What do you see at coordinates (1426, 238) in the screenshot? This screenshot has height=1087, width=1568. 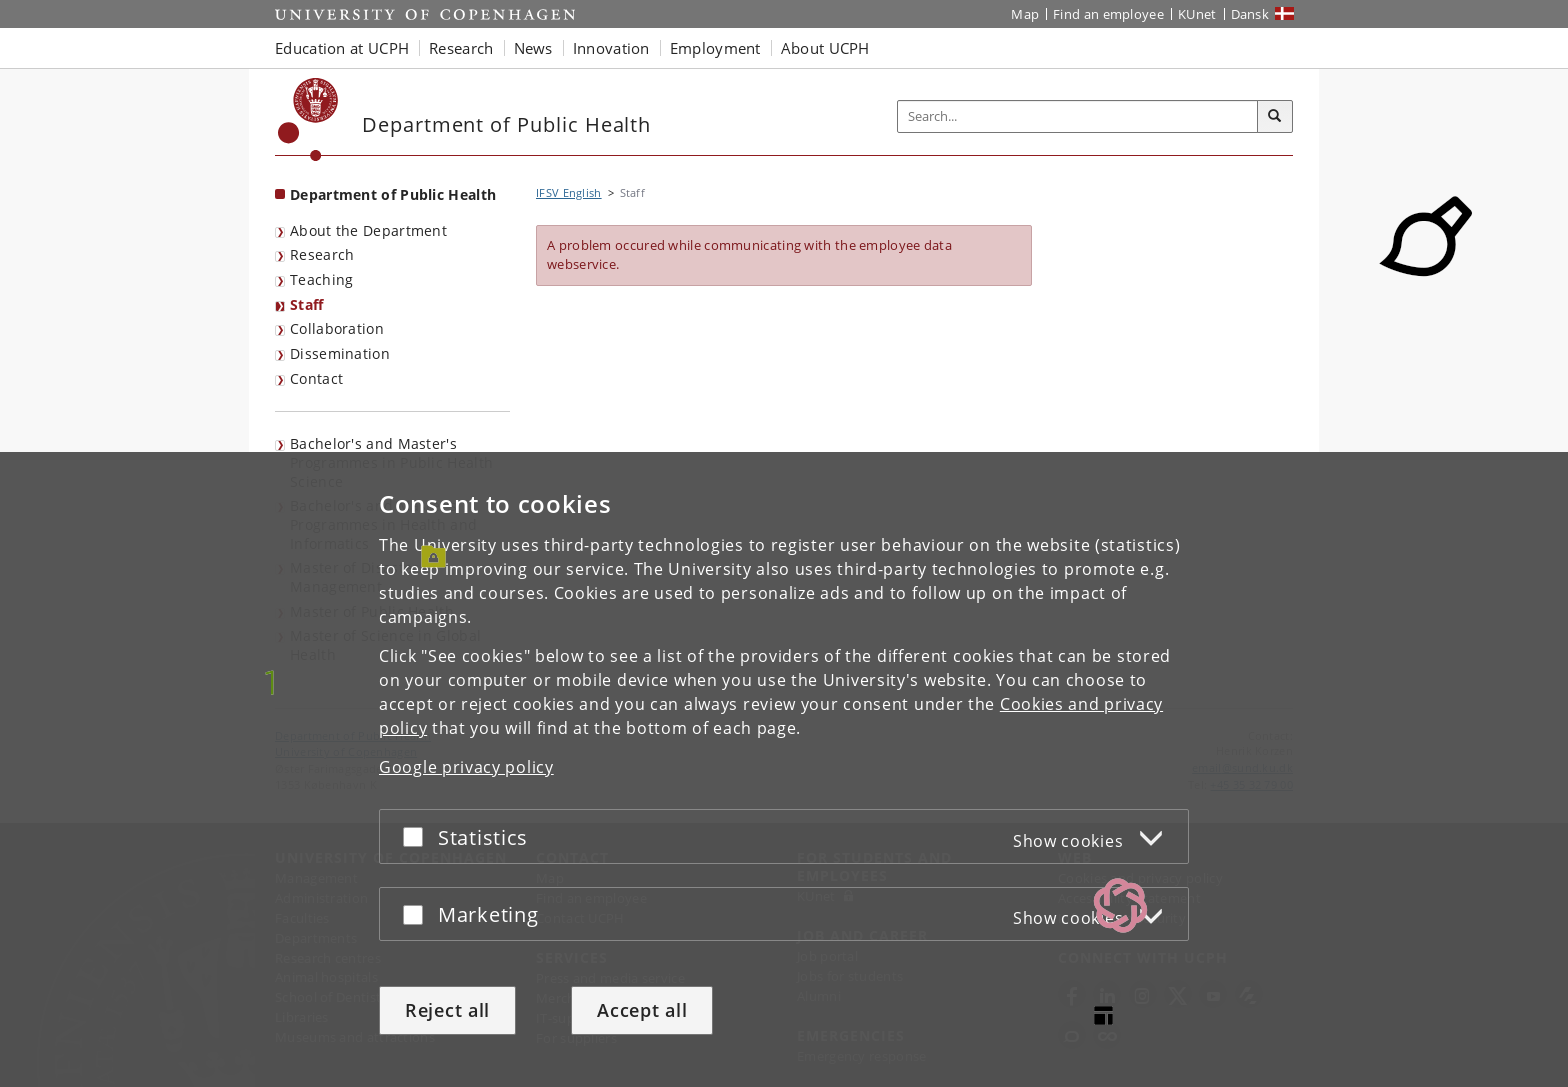 I see `access brush or painting tools` at bounding box center [1426, 238].